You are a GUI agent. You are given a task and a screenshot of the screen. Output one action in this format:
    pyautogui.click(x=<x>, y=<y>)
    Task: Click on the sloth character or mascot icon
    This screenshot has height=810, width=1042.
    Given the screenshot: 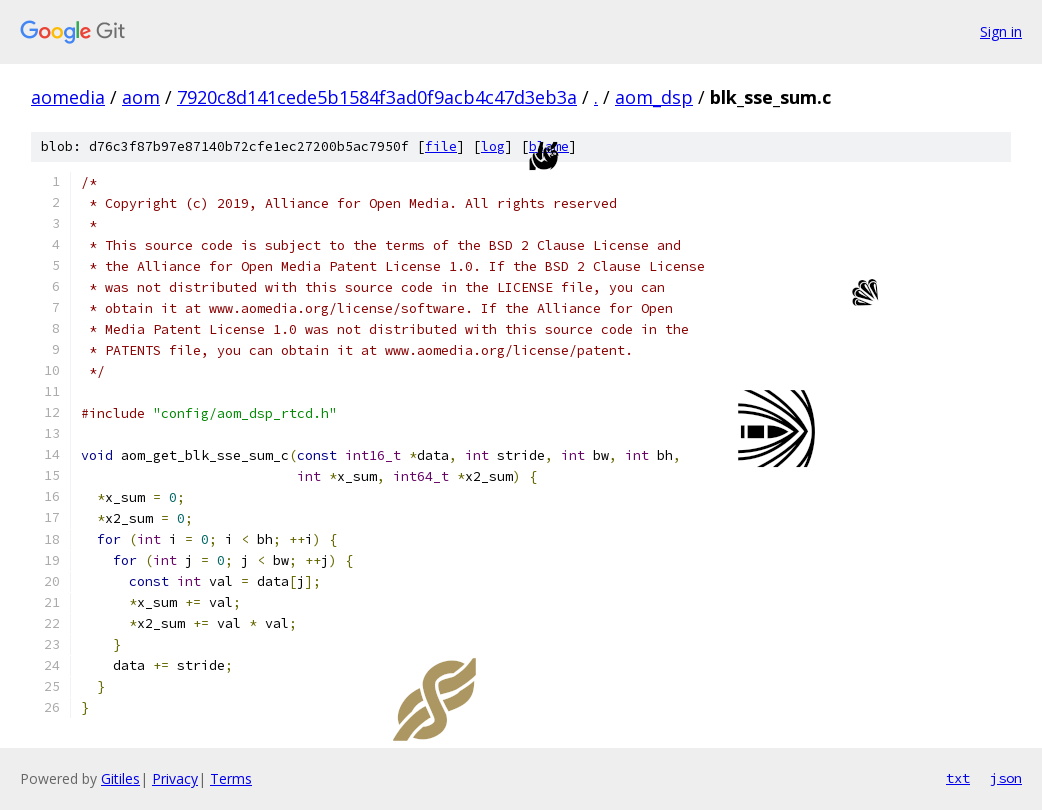 What is the action you would take?
    pyautogui.click(x=544, y=156)
    